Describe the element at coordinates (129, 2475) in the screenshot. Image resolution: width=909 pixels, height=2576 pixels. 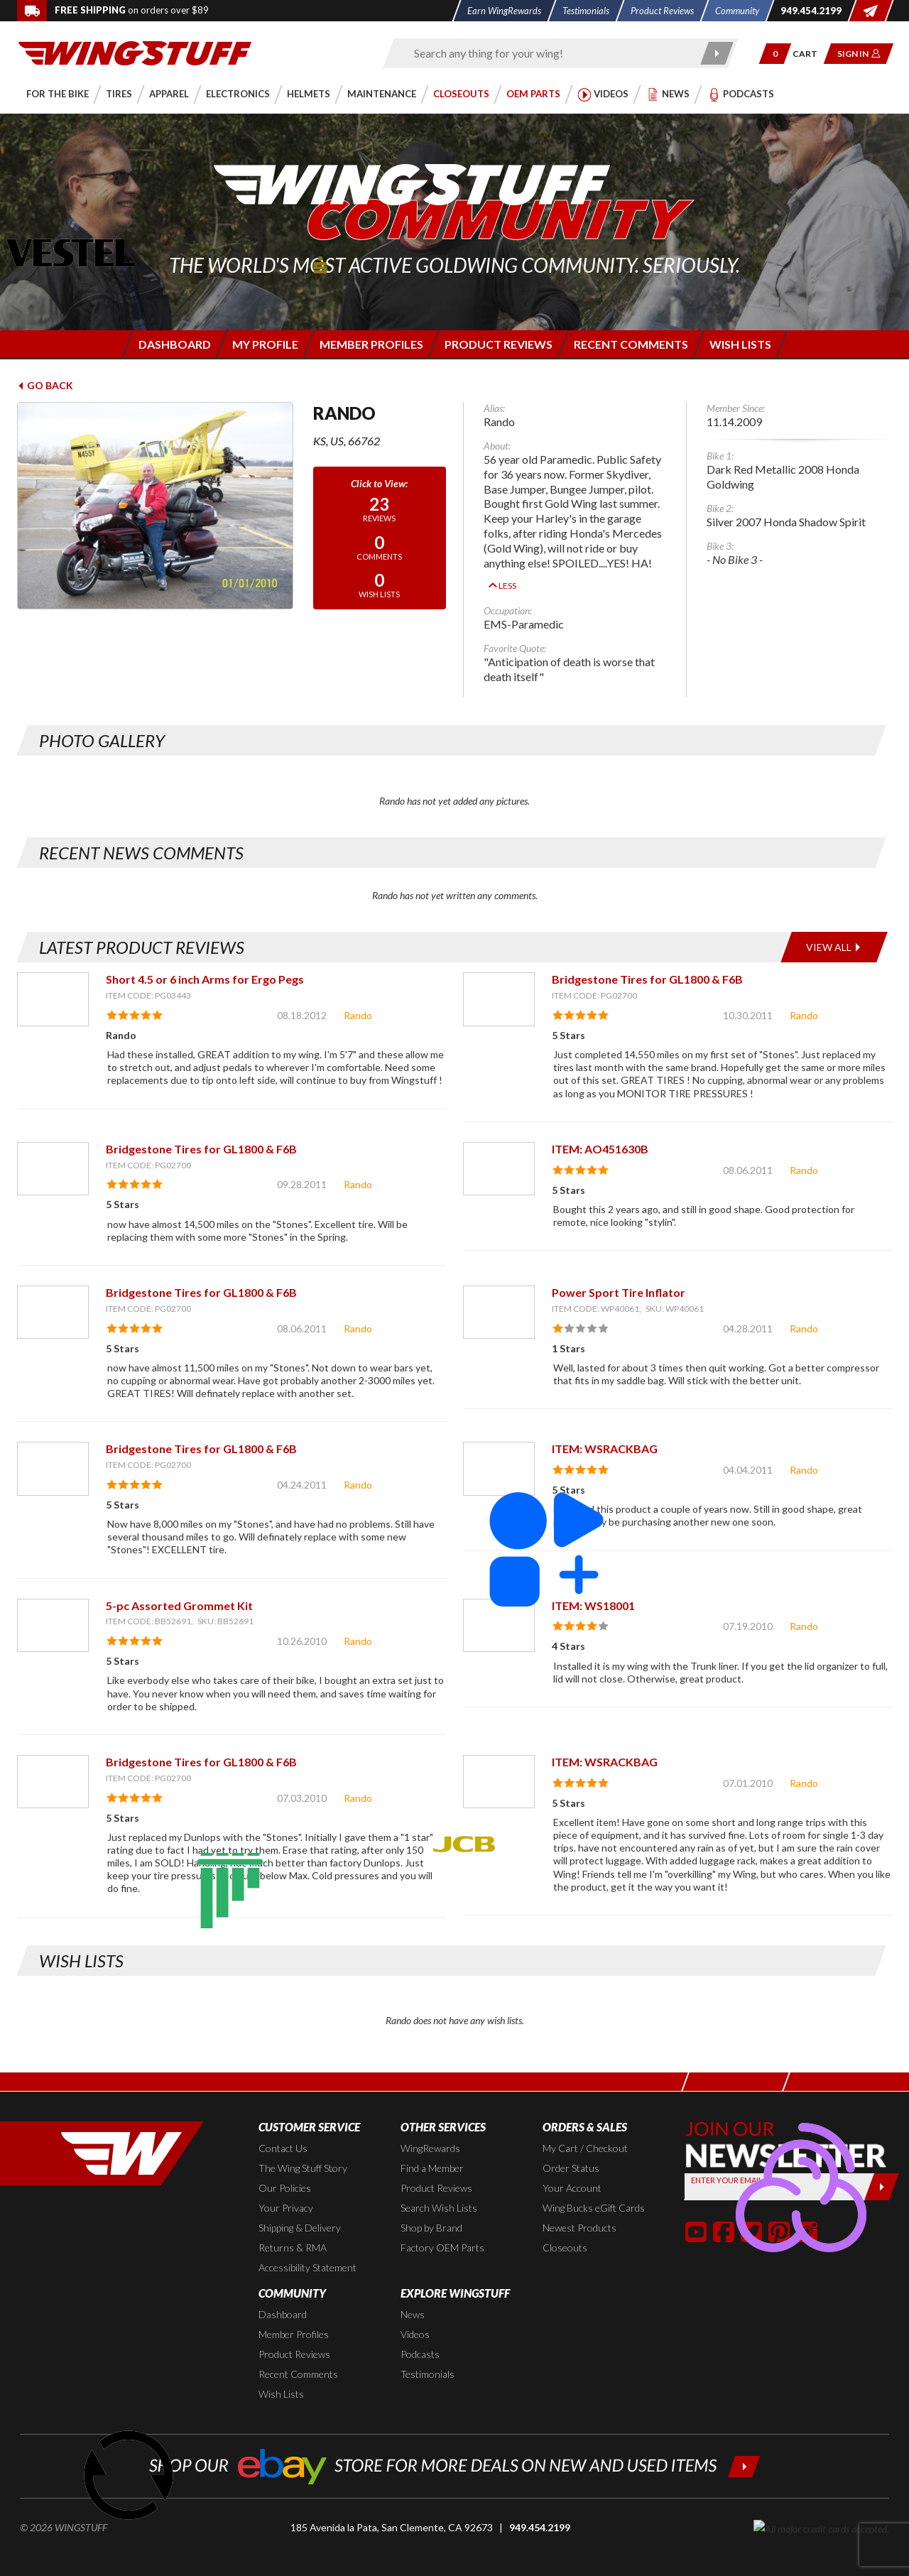
I see `refresh or reload the current page` at that location.